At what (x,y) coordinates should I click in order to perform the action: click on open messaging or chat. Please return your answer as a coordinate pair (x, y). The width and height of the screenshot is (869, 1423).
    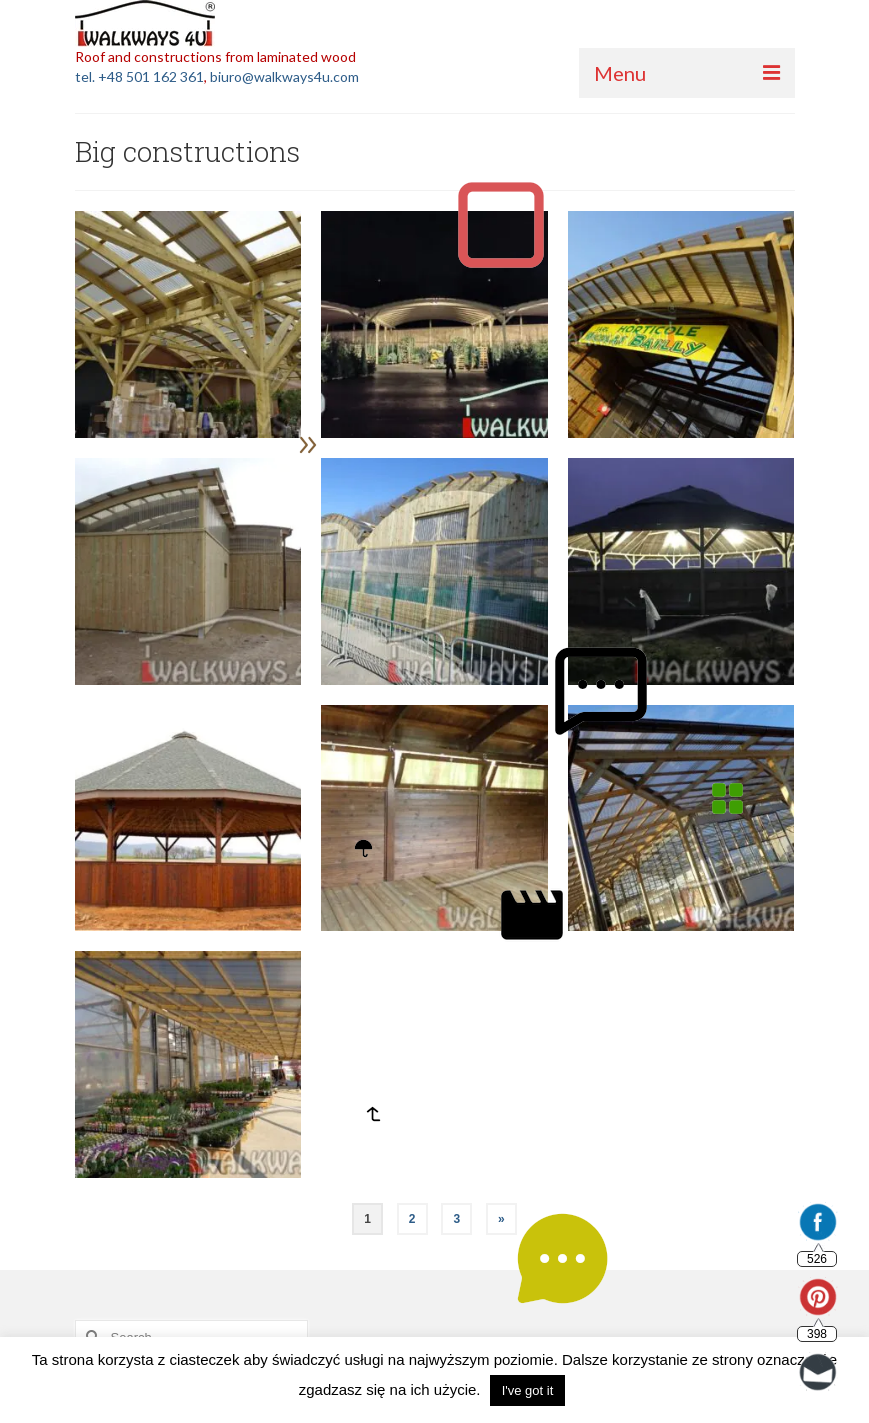
    Looking at the image, I should click on (601, 689).